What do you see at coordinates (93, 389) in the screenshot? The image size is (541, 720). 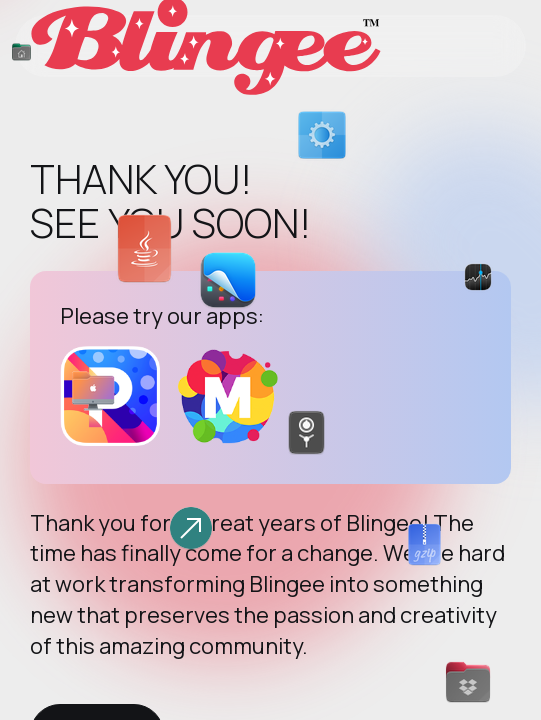 I see `open mac desktop files folder` at bounding box center [93, 389].